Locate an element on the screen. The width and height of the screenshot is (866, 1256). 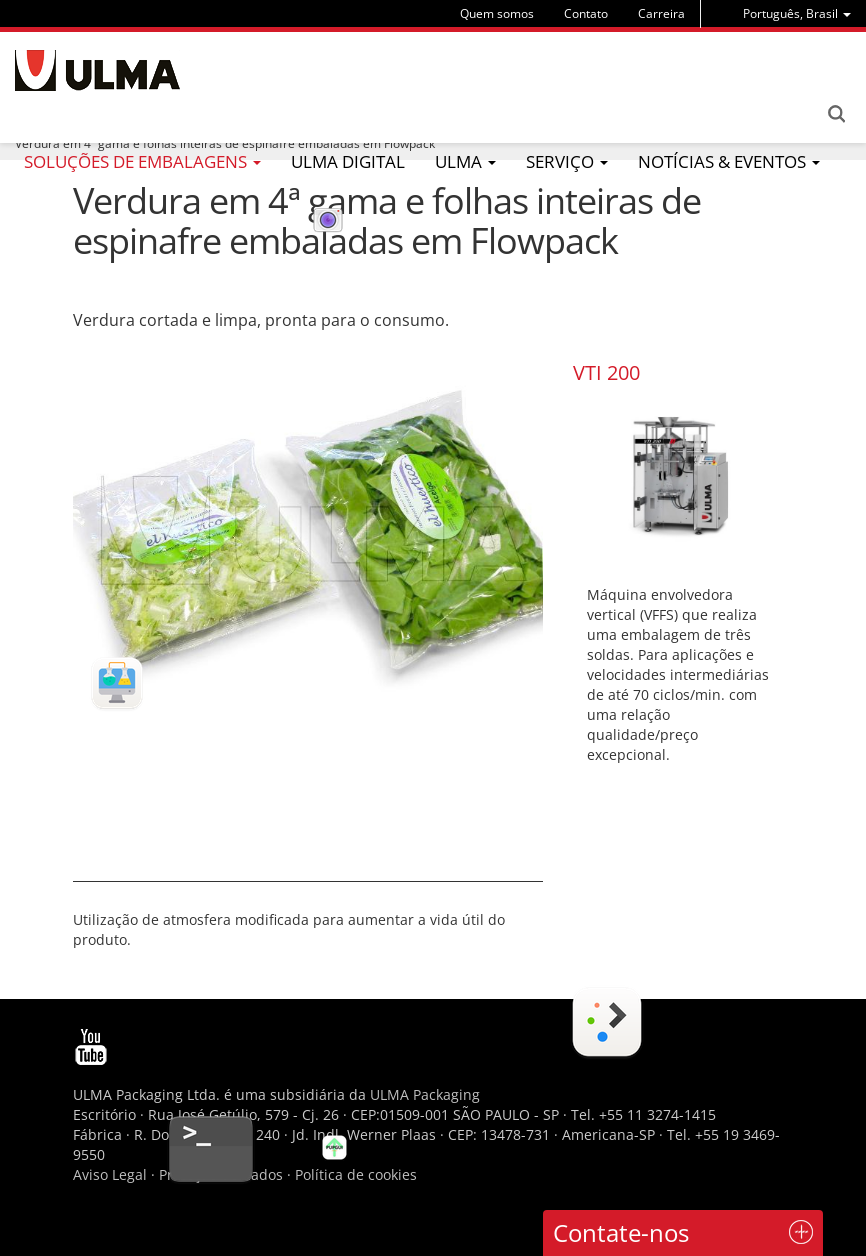
launch ProtonUp-Qt to manage Proton and Wine compatibility tools is located at coordinates (334, 1147).